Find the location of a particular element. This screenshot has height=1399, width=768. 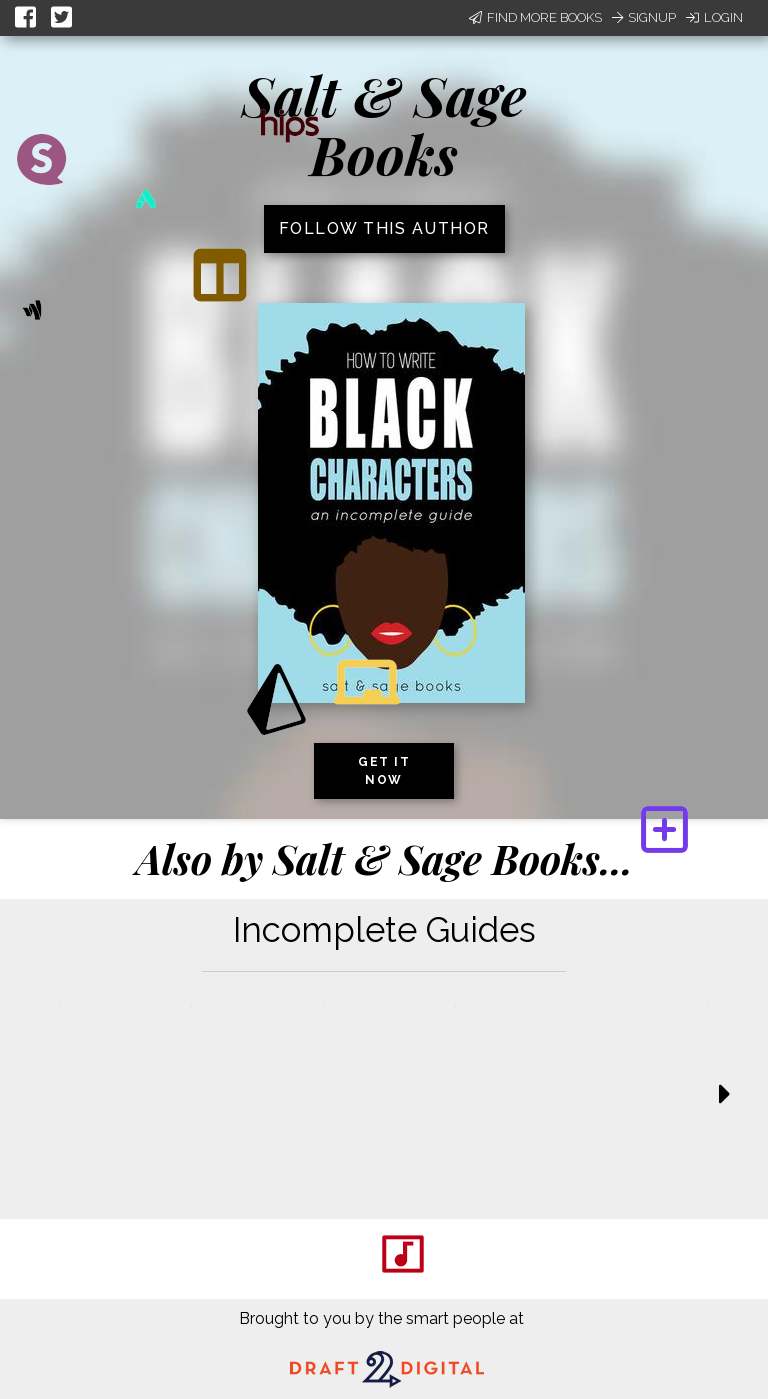

open Prisma ORM documentation or dashboard is located at coordinates (276, 699).